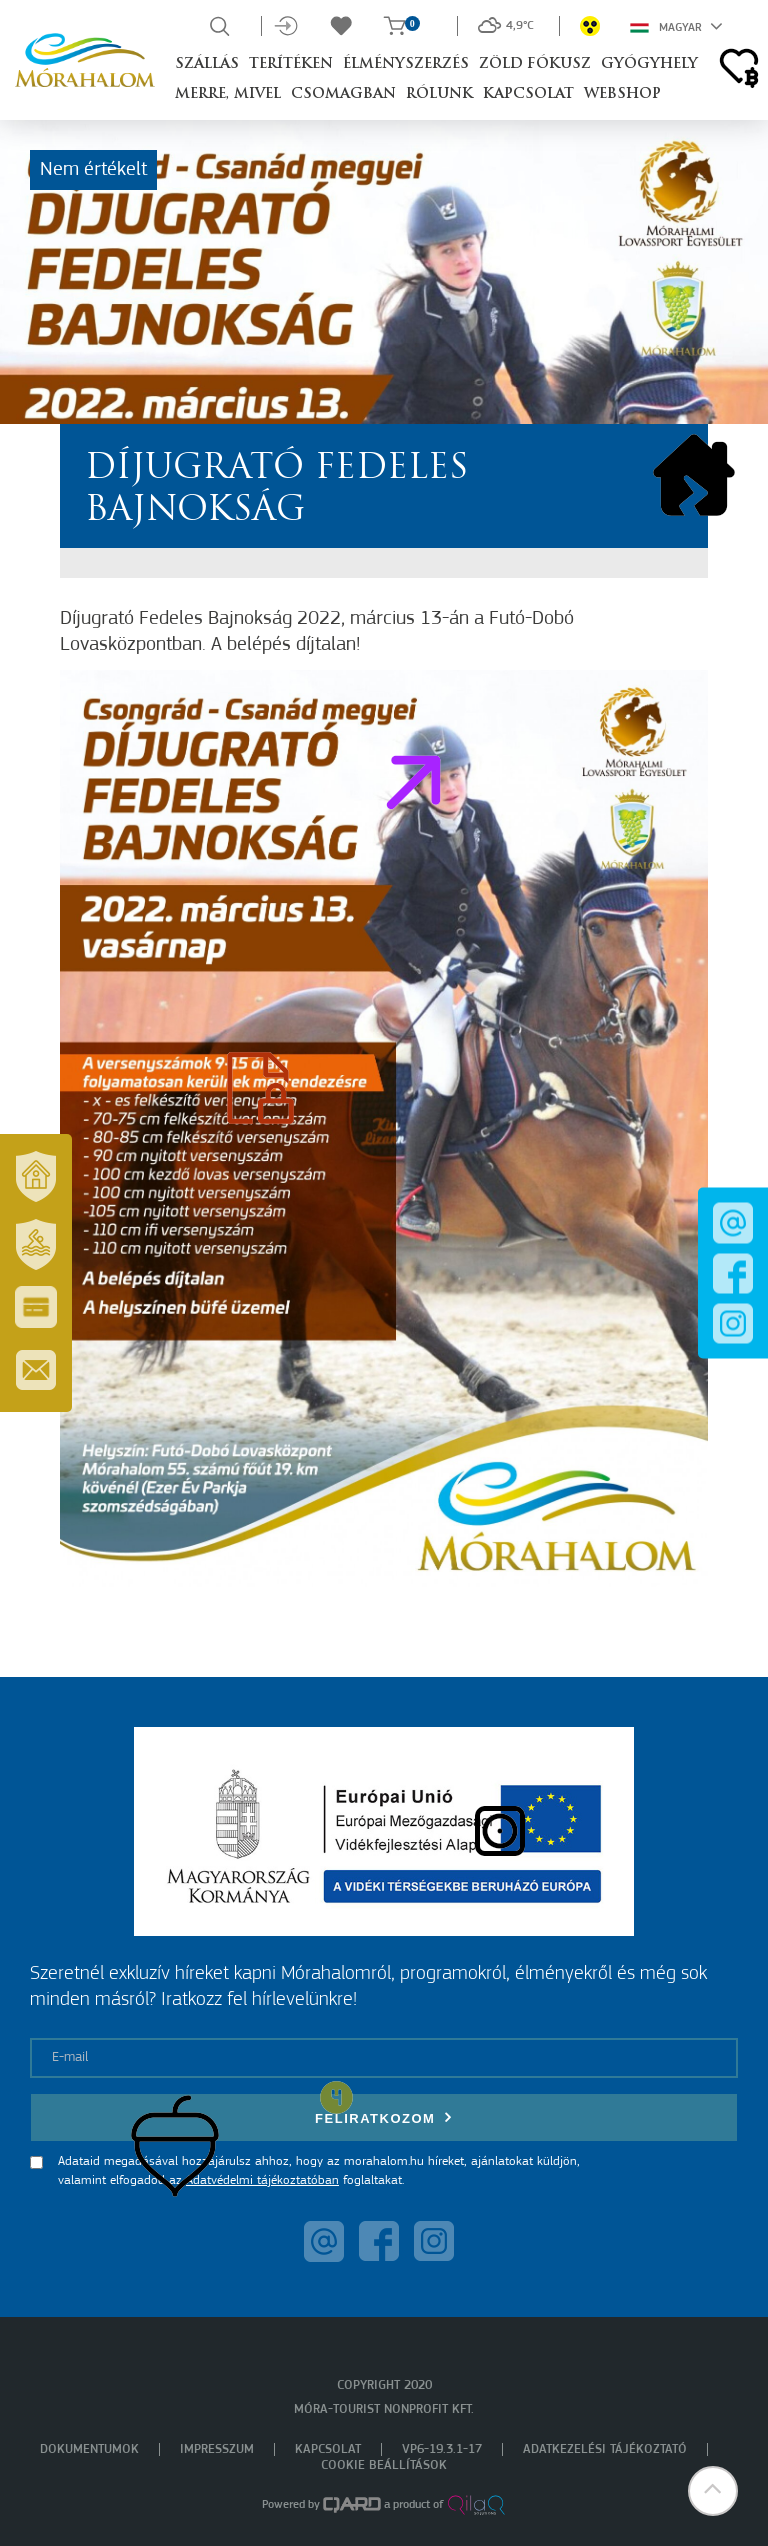 The width and height of the screenshot is (768, 2546). I want to click on nature or outdoors category indicator, so click(175, 2146).